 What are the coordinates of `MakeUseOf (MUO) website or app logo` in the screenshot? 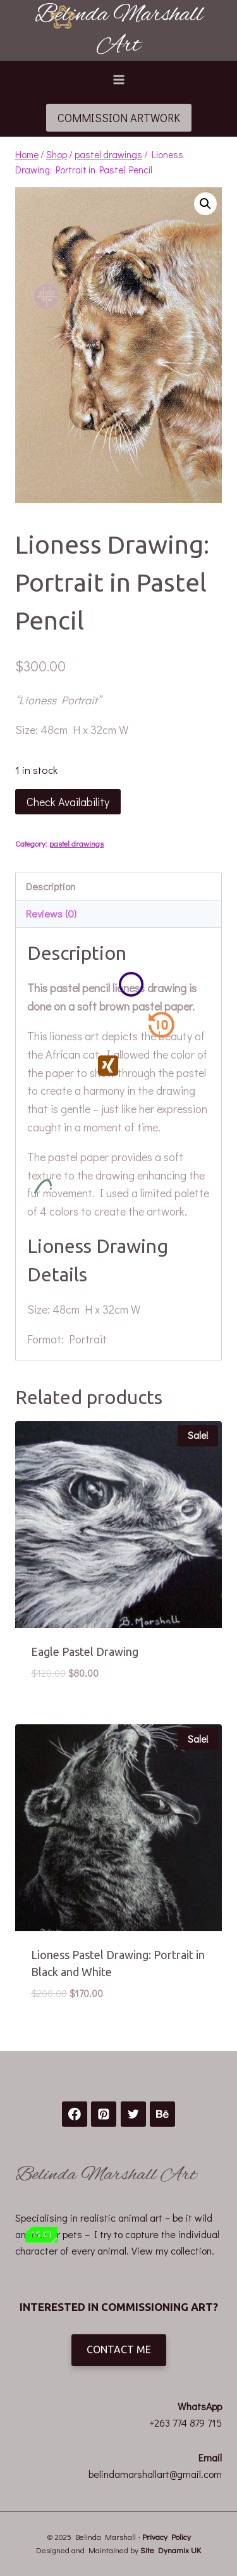 It's located at (41, 2234).